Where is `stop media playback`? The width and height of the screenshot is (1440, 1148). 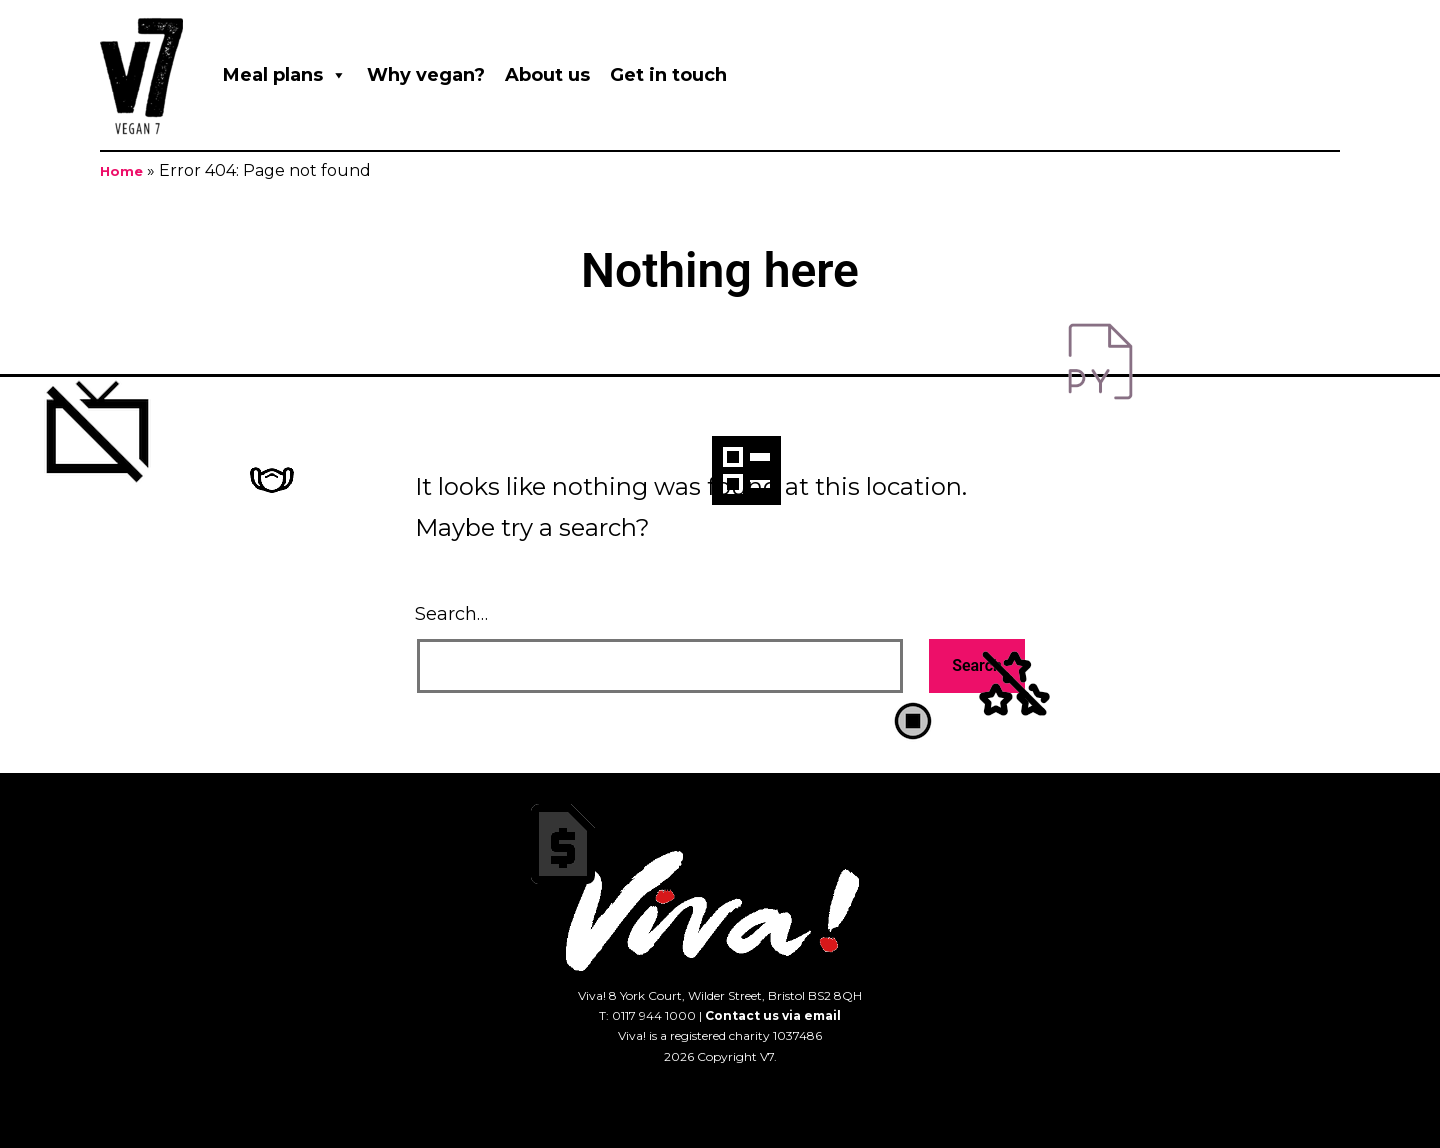 stop media playback is located at coordinates (913, 721).